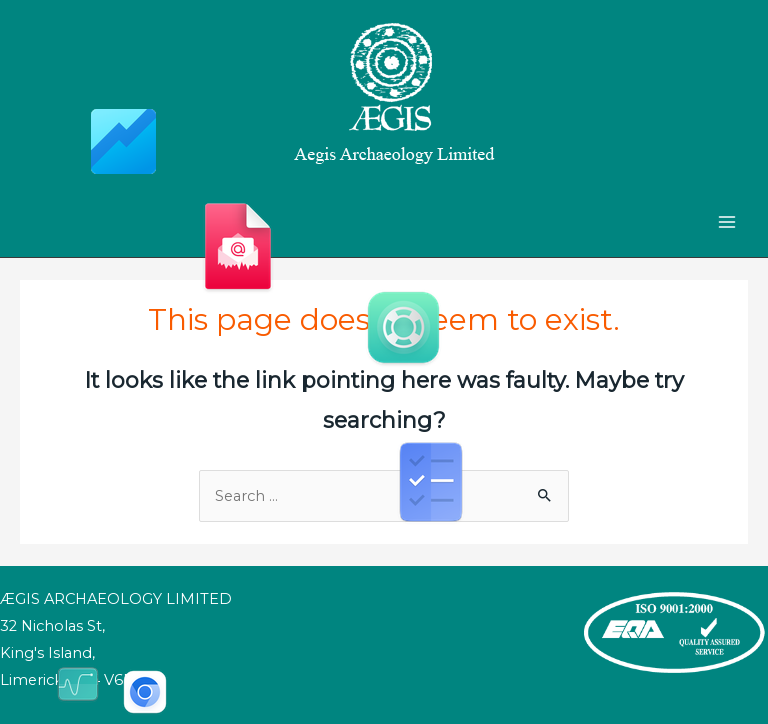 The width and height of the screenshot is (768, 724). What do you see at coordinates (403, 327) in the screenshot?
I see `open the help center` at bounding box center [403, 327].